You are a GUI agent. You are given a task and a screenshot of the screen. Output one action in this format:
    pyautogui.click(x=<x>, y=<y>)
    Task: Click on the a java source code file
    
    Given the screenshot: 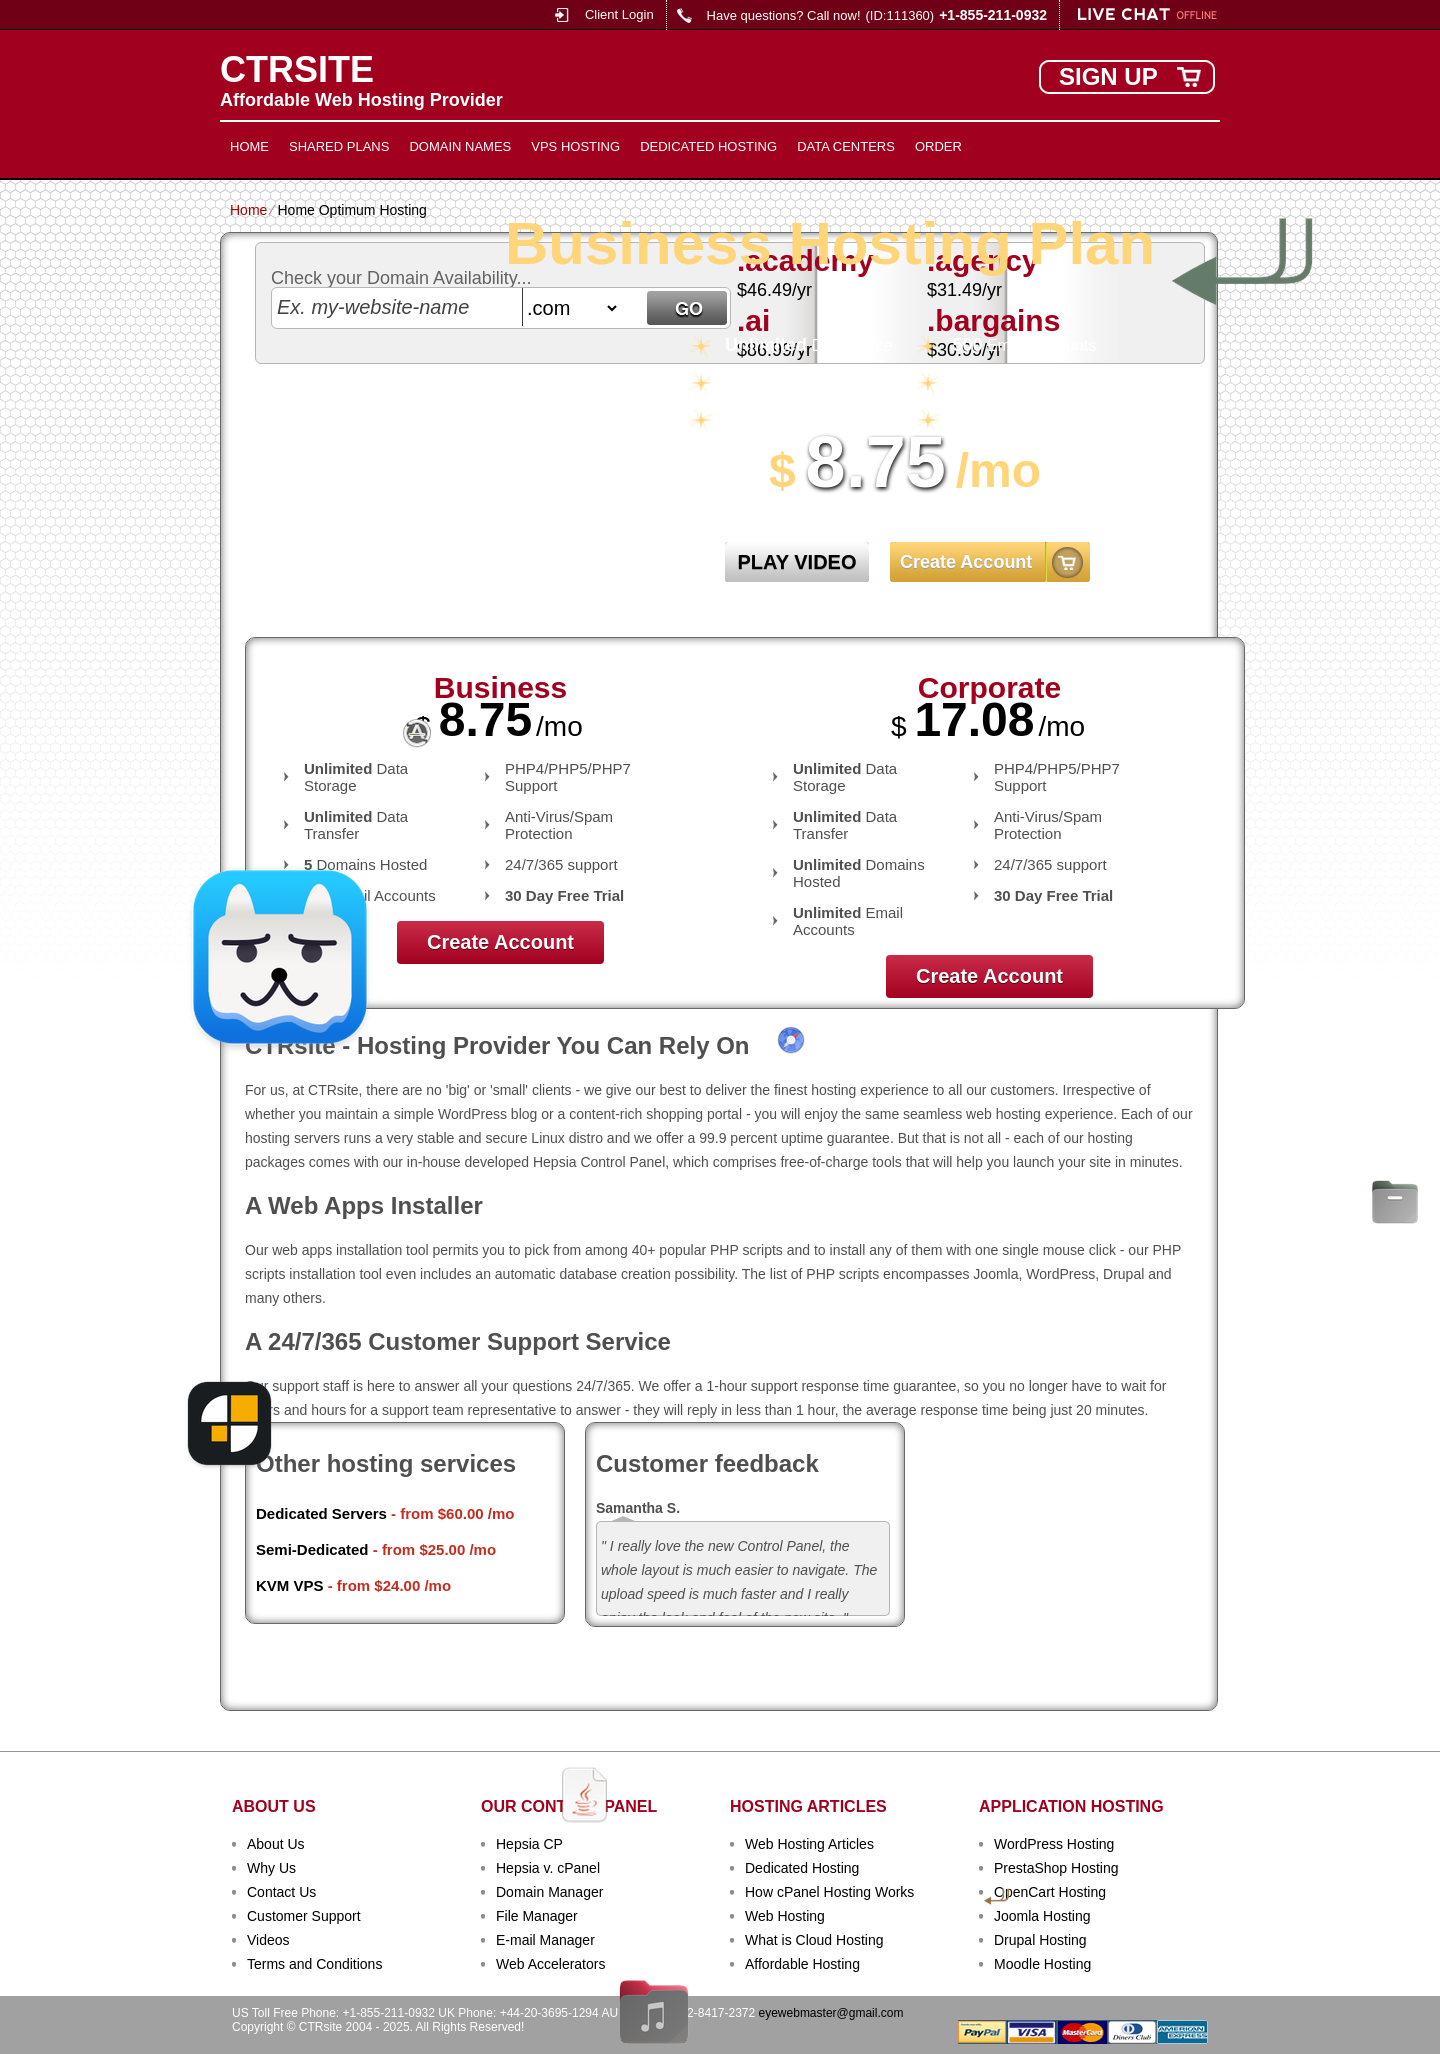 What is the action you would take?
    pyautogui.click(x=584, y=1794)
    